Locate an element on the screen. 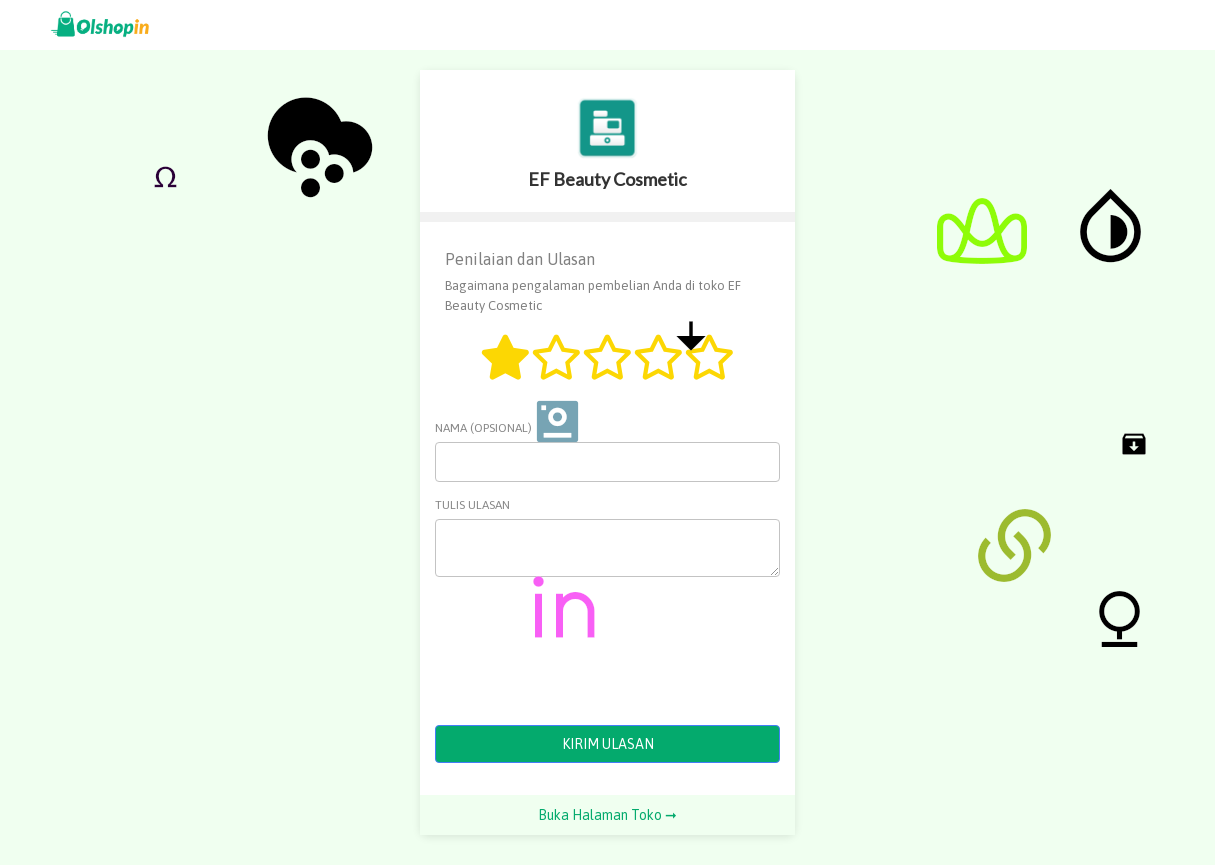  archive selected messages to inbox storage is located at coordinates (1134, 444).